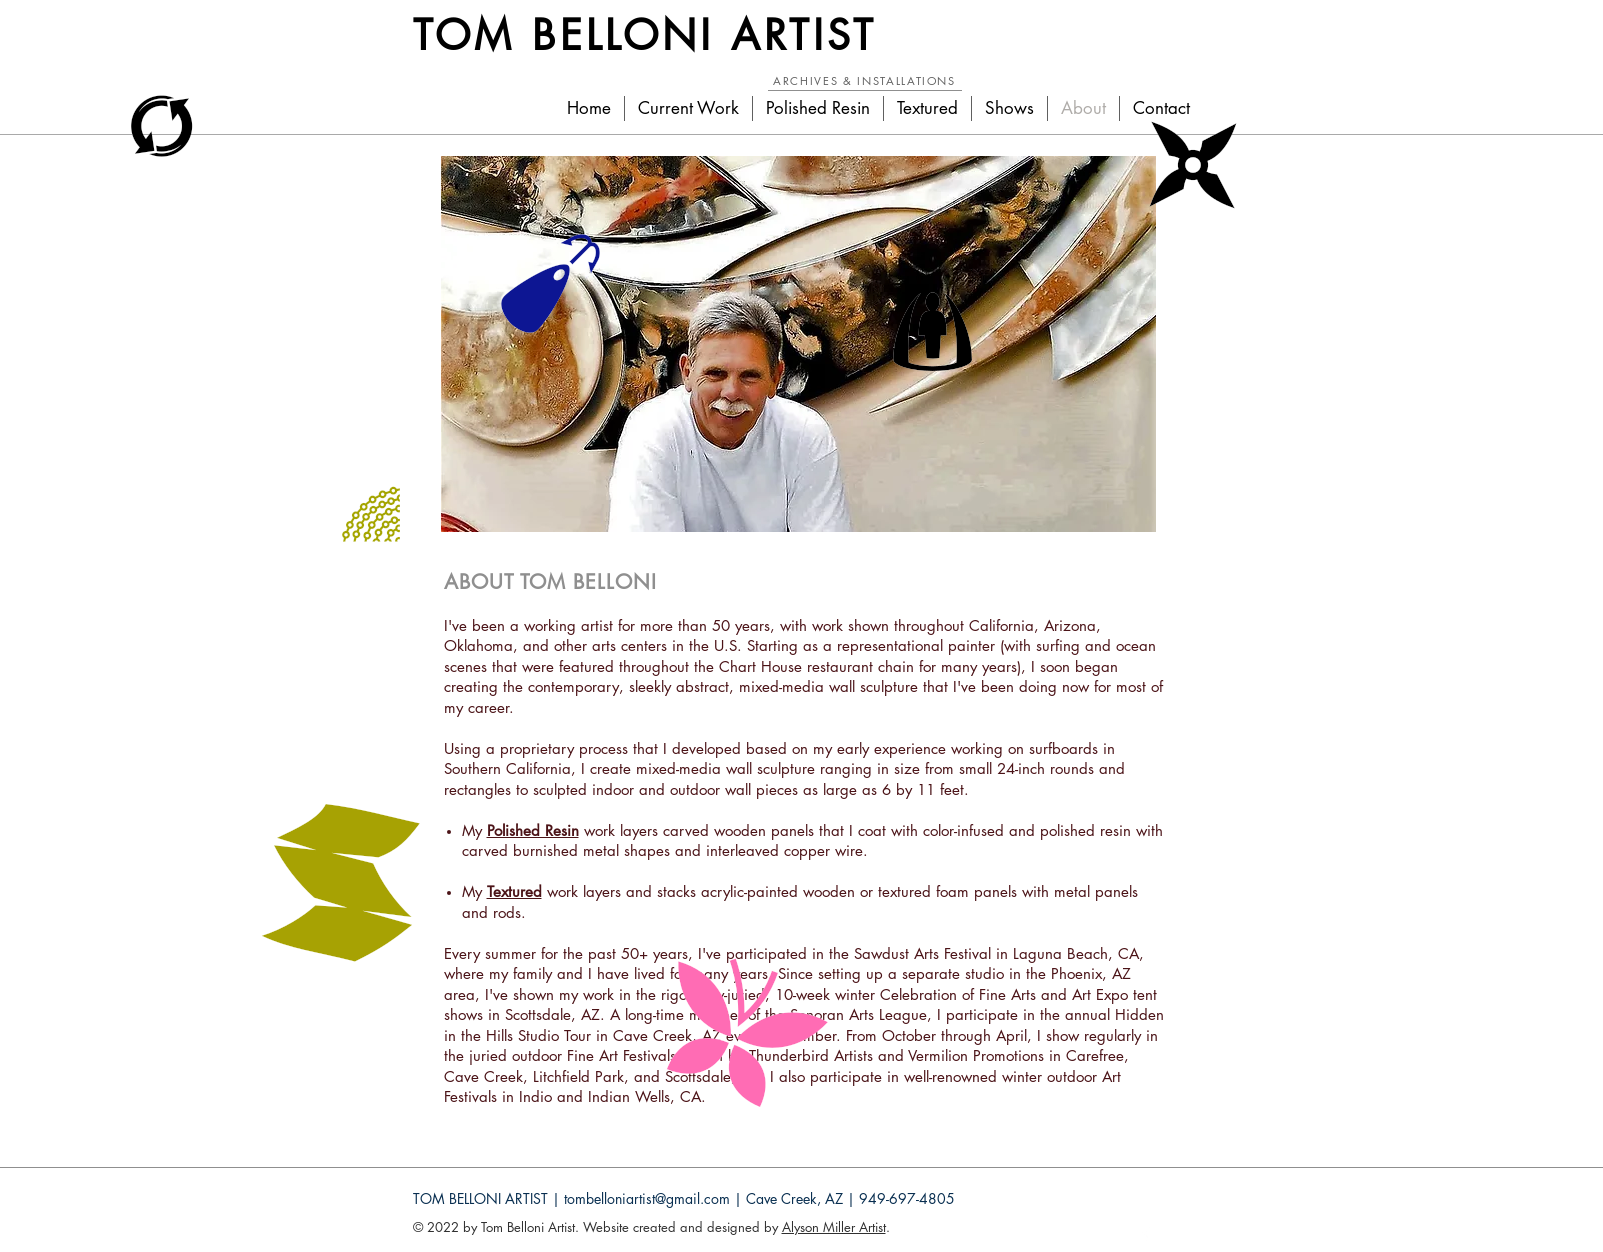 The height and width of the screenshot is (1252, 1603). Describe the element at coordinates (747, 1031) in the screenshot. I see `nature or wildlife category indicator` at that location.